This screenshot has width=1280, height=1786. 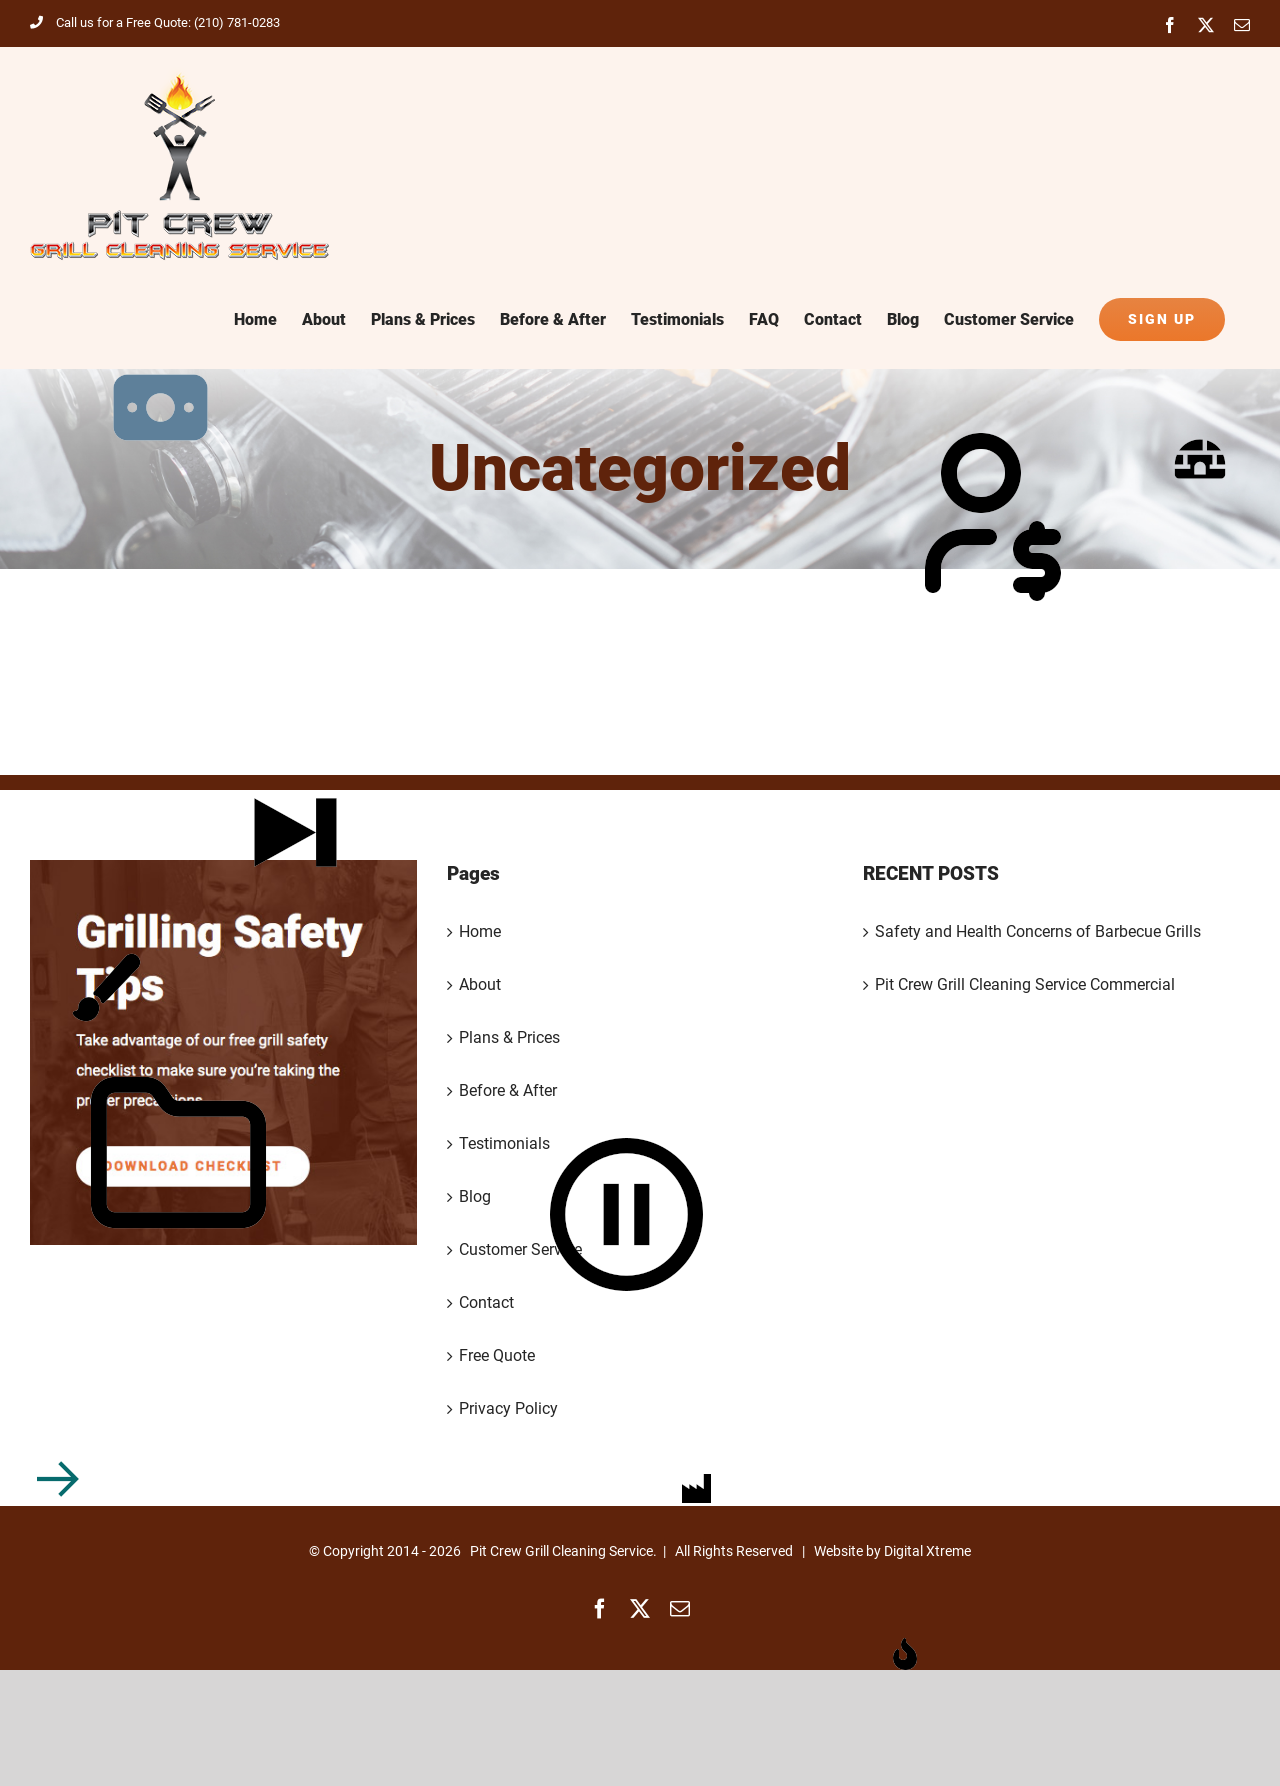 I want to click on navigate to the next item or page, so click(x=58, y=1479).